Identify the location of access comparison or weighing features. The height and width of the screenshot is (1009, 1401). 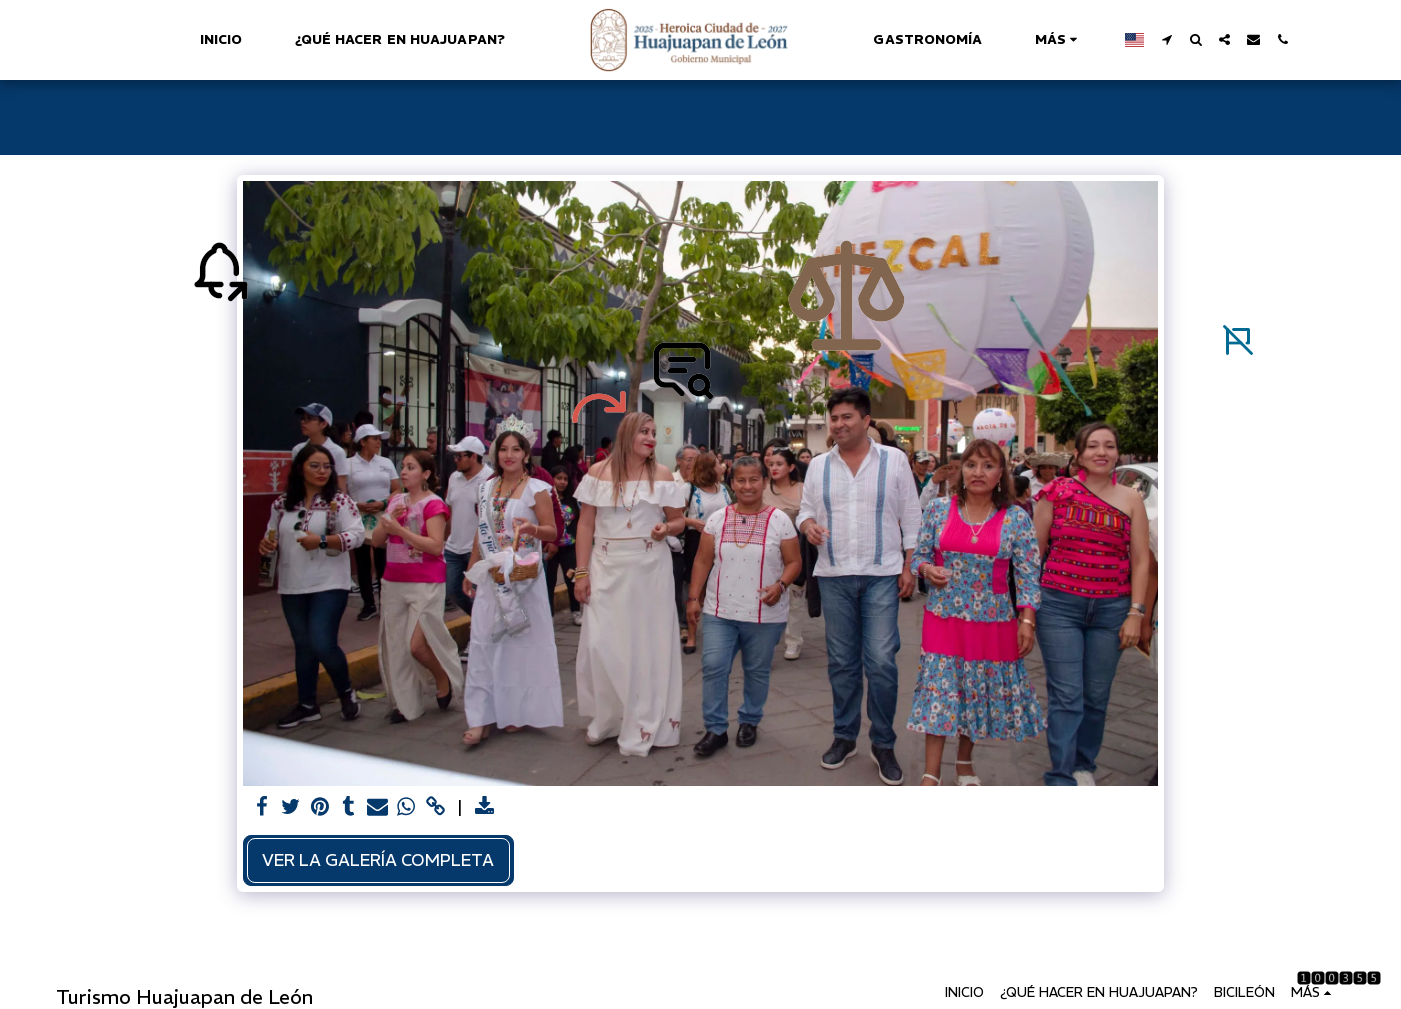
(846, 298).